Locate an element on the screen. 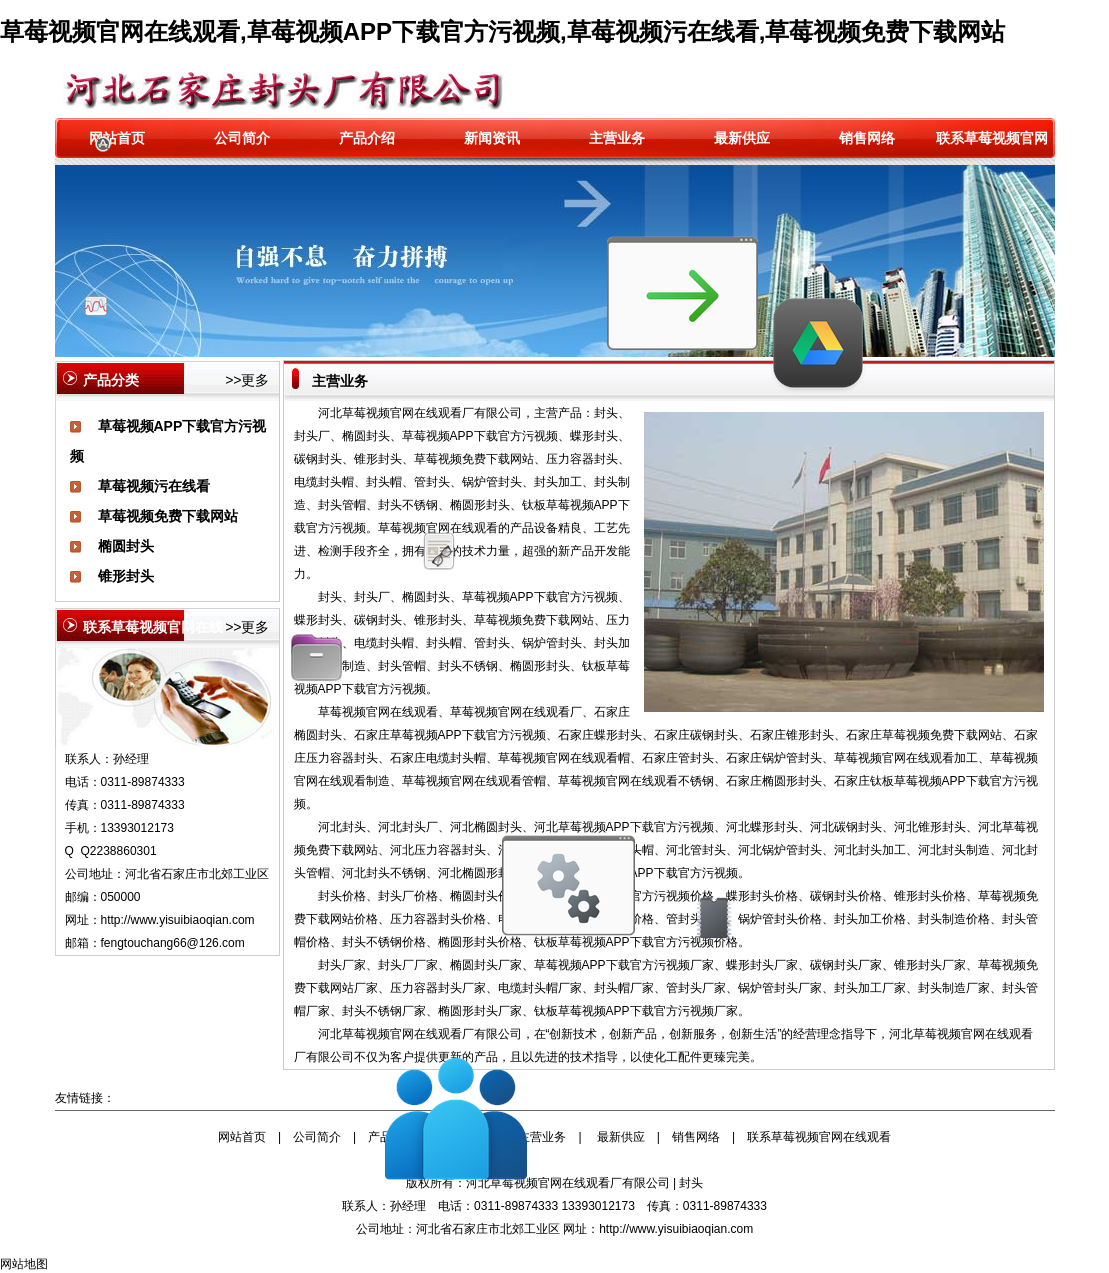 The image size is (1109, 1273). open the people app to manage contacts is located at coordinates (456, 1114).